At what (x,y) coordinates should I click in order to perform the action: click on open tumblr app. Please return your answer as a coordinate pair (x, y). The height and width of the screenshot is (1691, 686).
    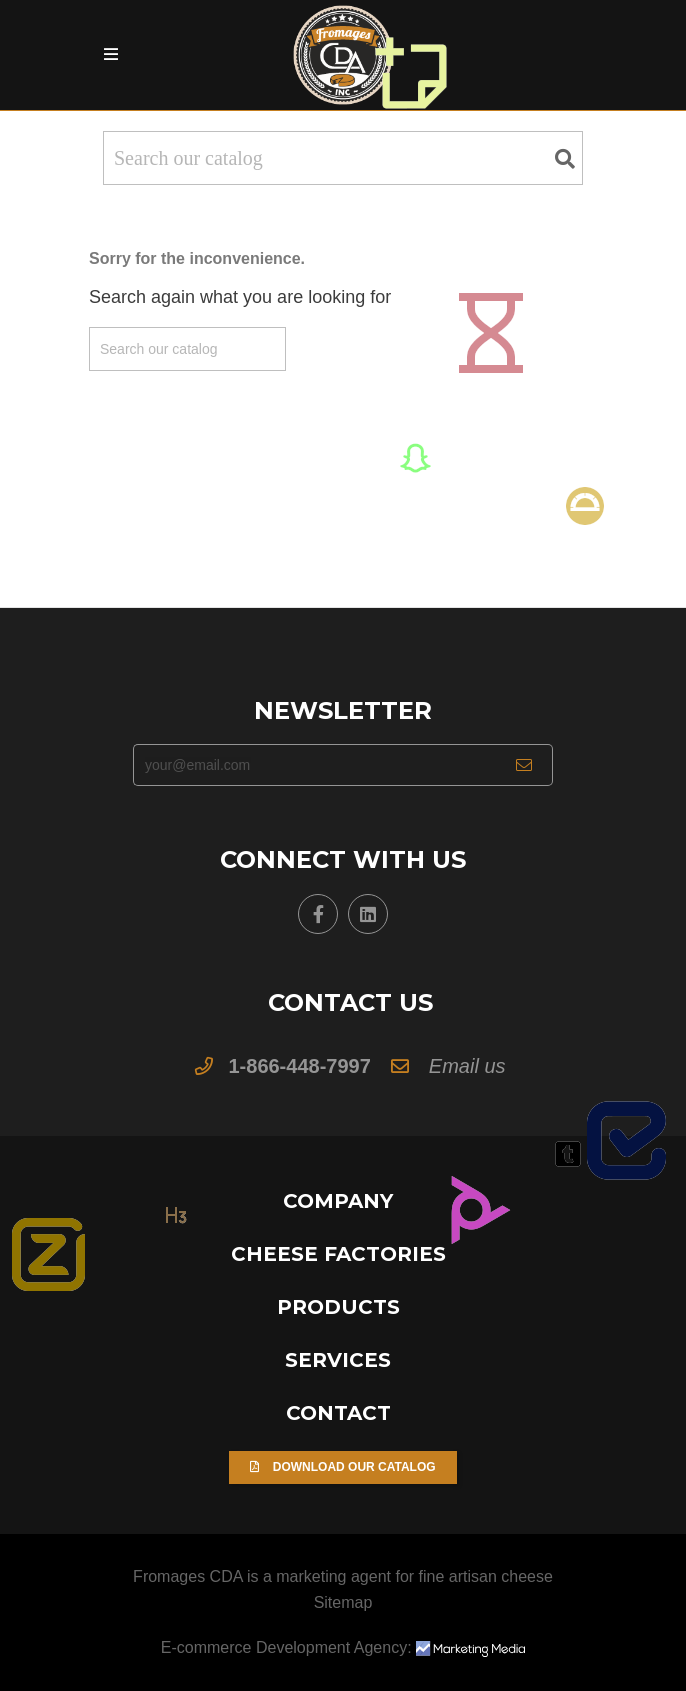
    Looking at the image, I should click on (568, 1154).